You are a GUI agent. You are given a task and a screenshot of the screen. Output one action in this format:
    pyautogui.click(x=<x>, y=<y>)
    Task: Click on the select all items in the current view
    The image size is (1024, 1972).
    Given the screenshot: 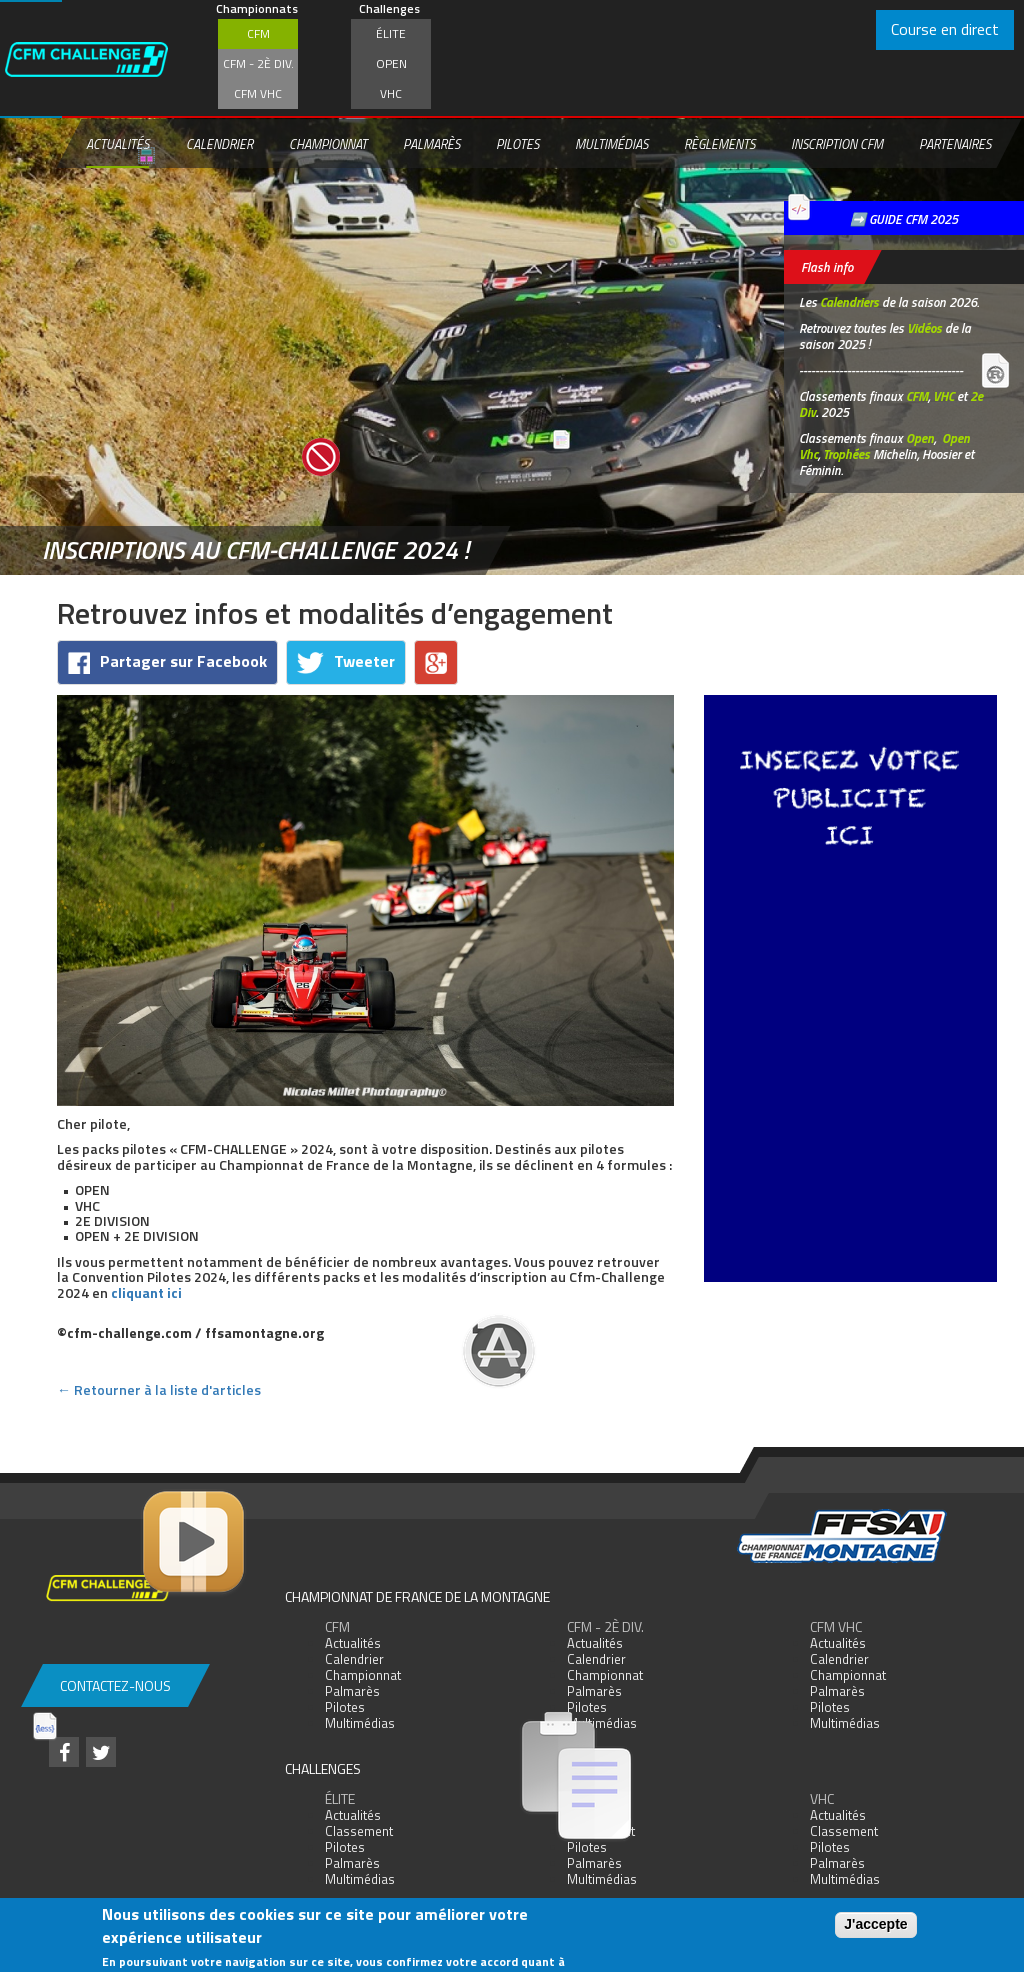 What is the action you would take?
    pyautogui.click(x=146, y=155)
    